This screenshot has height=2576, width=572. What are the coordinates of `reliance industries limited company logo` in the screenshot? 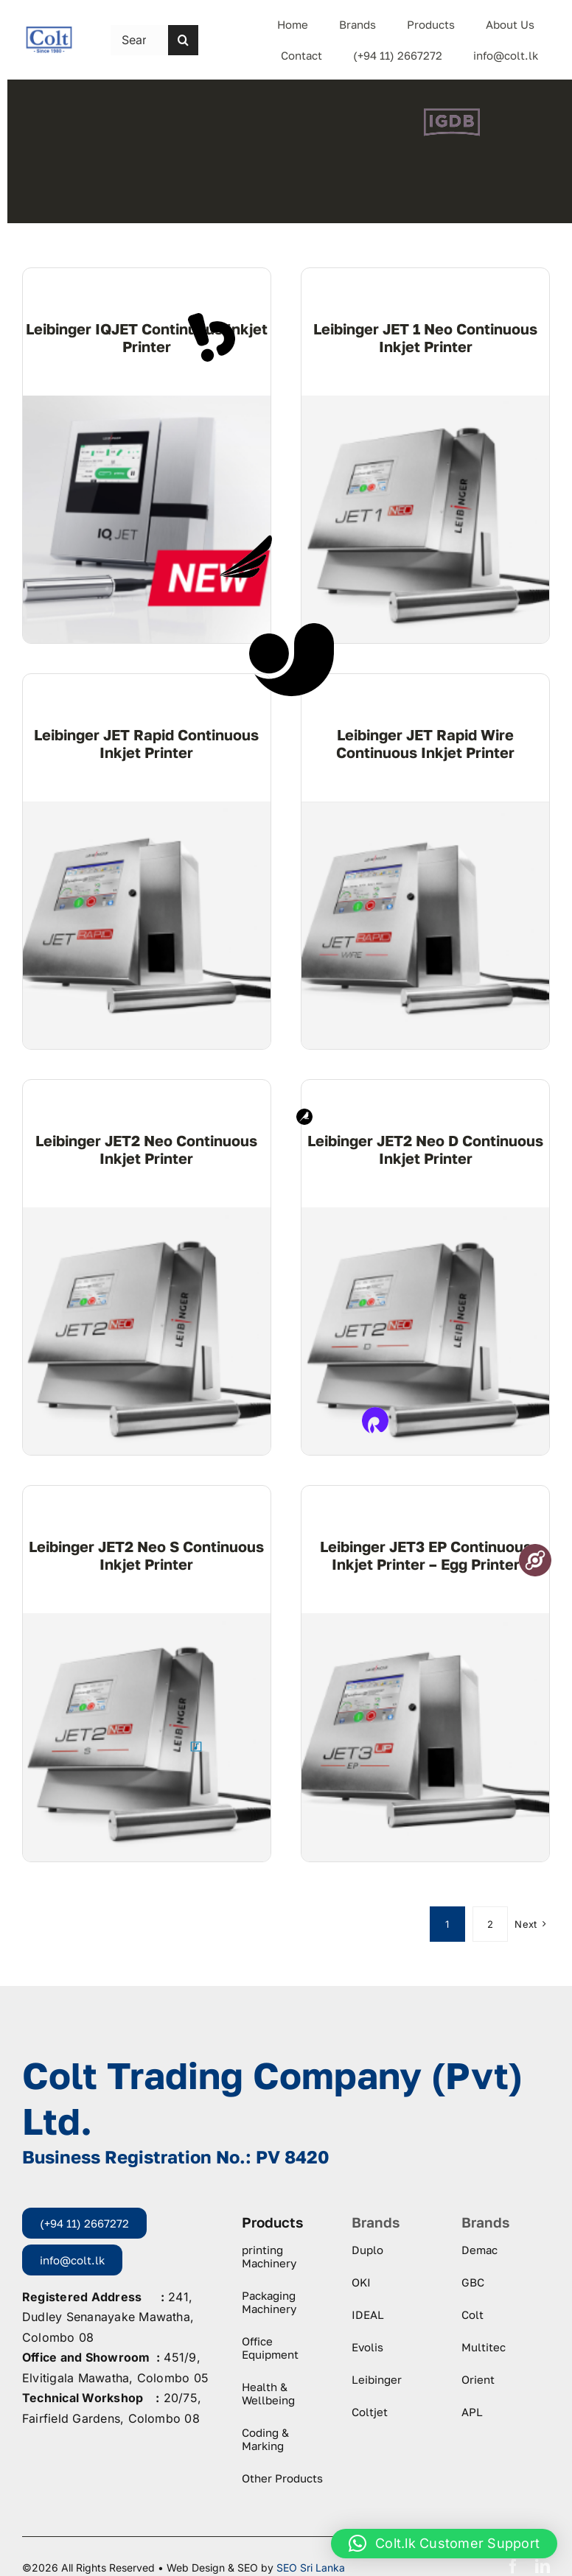 It's located at (375, 1420).